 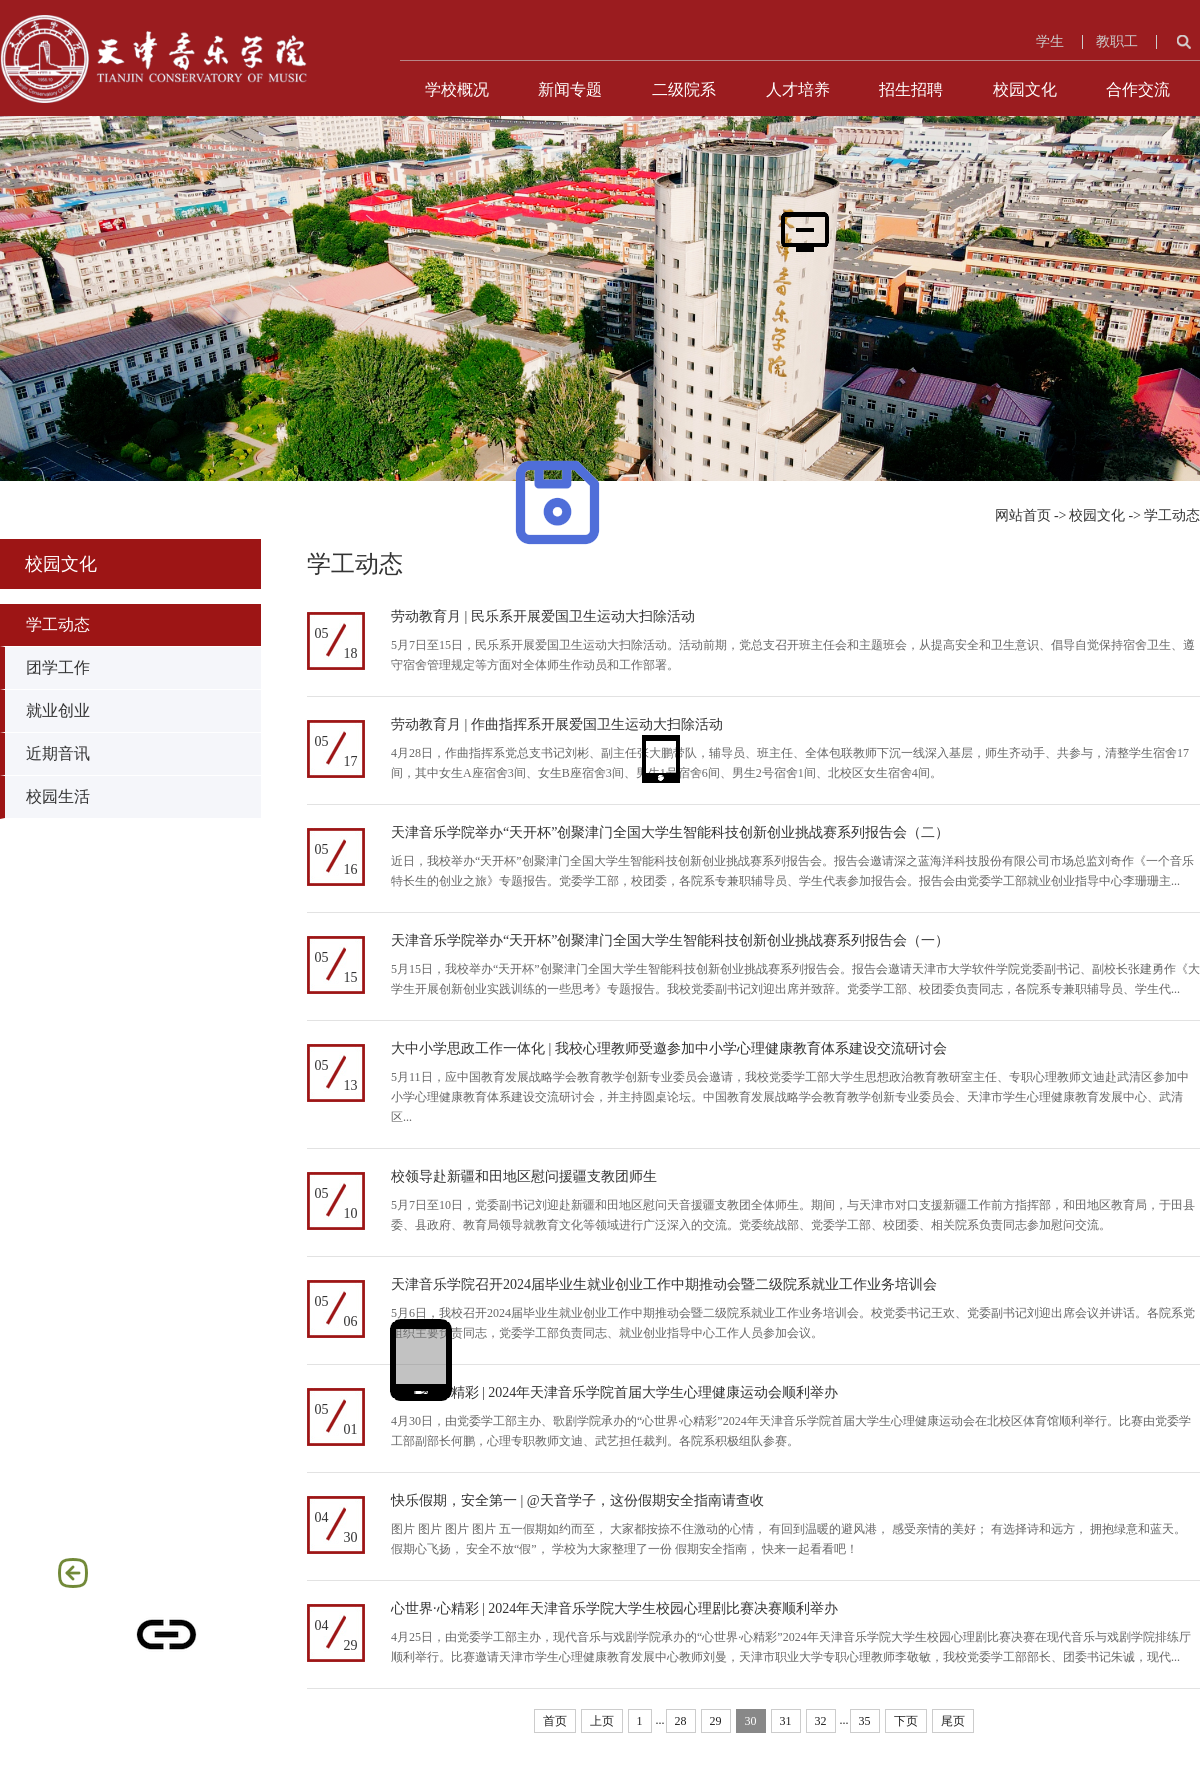 I want to click on switch to tablet view or layout, so click(x=662, y=759).